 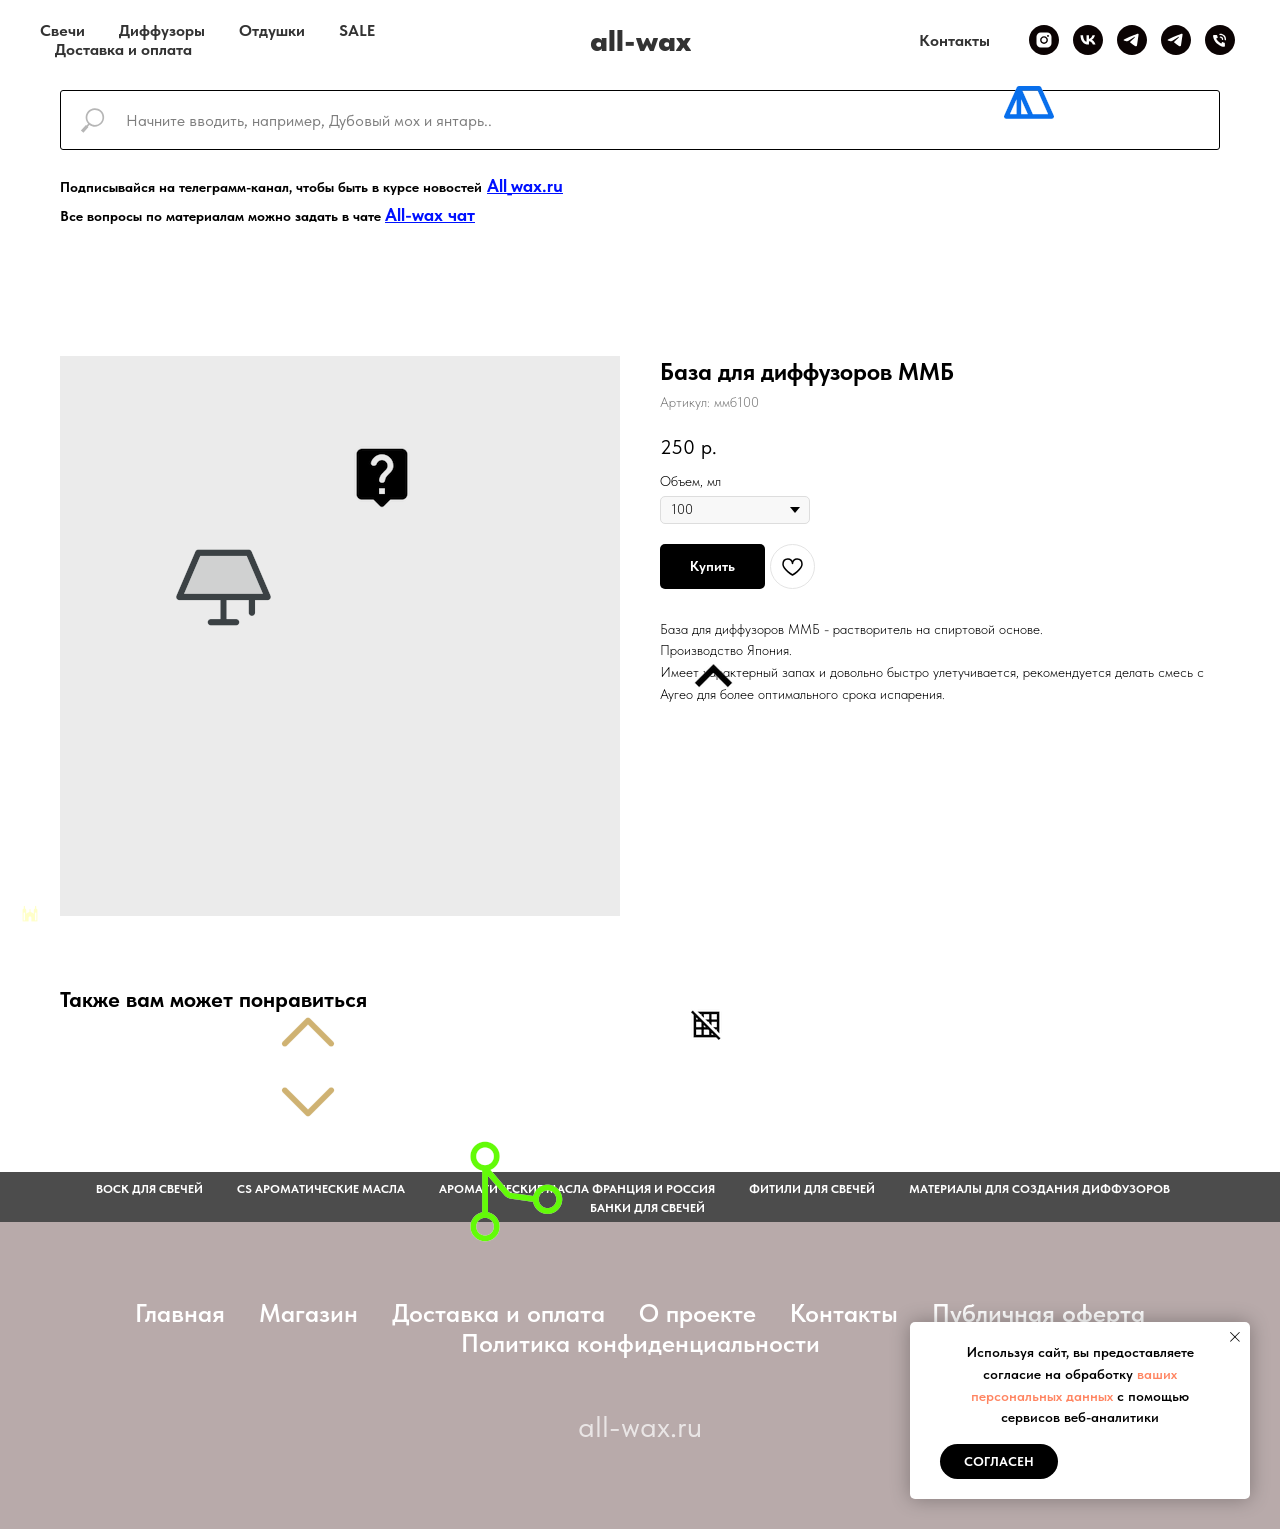 I want to click on disable grid view, so click(x=706, y=1024).